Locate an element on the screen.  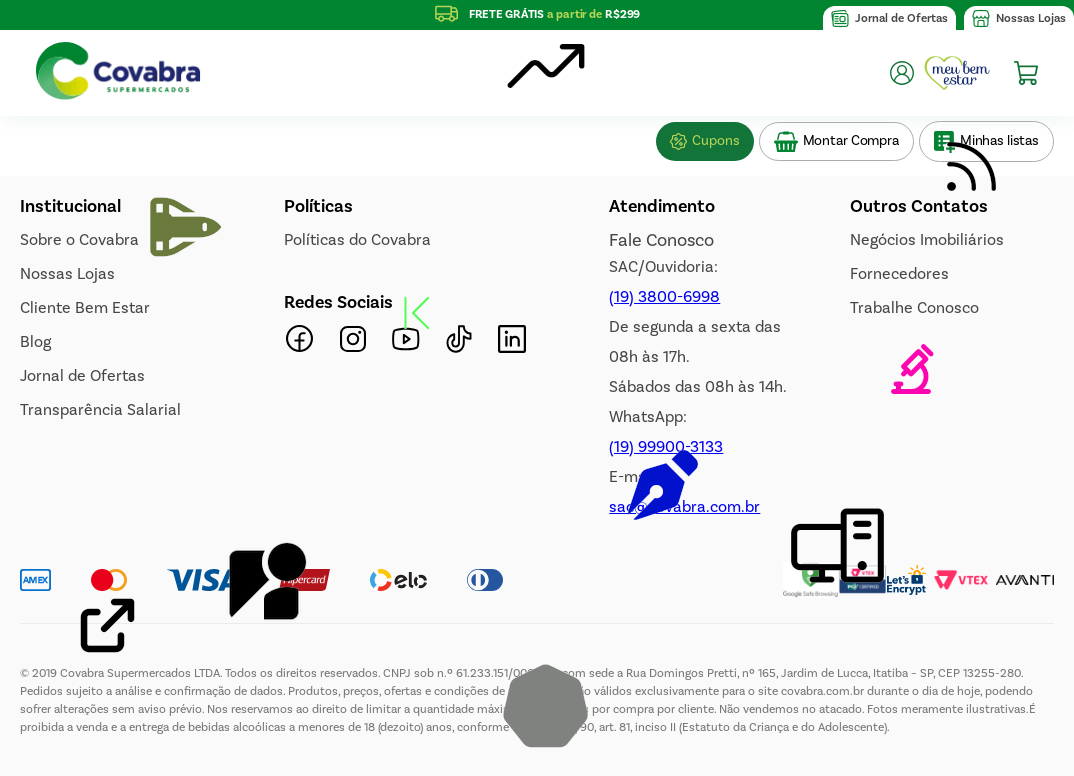
access desktop computer settings is located at coordinates (837, 545).